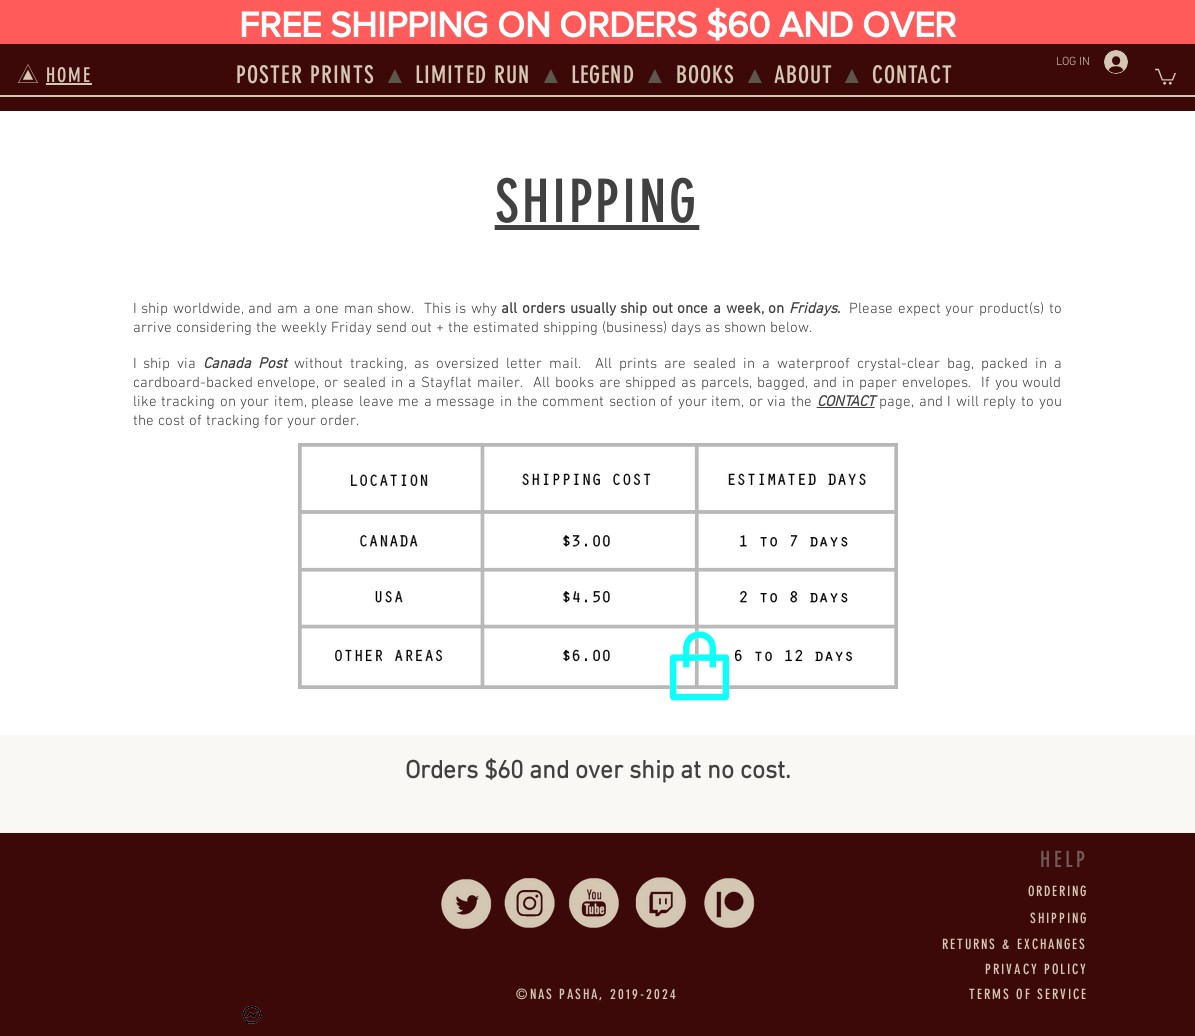 The width and height of the screenshot is (1195, 1036). Describe the element at coordinates (699, 667) in the screenshot. I see `view your shopping cart` at that location.